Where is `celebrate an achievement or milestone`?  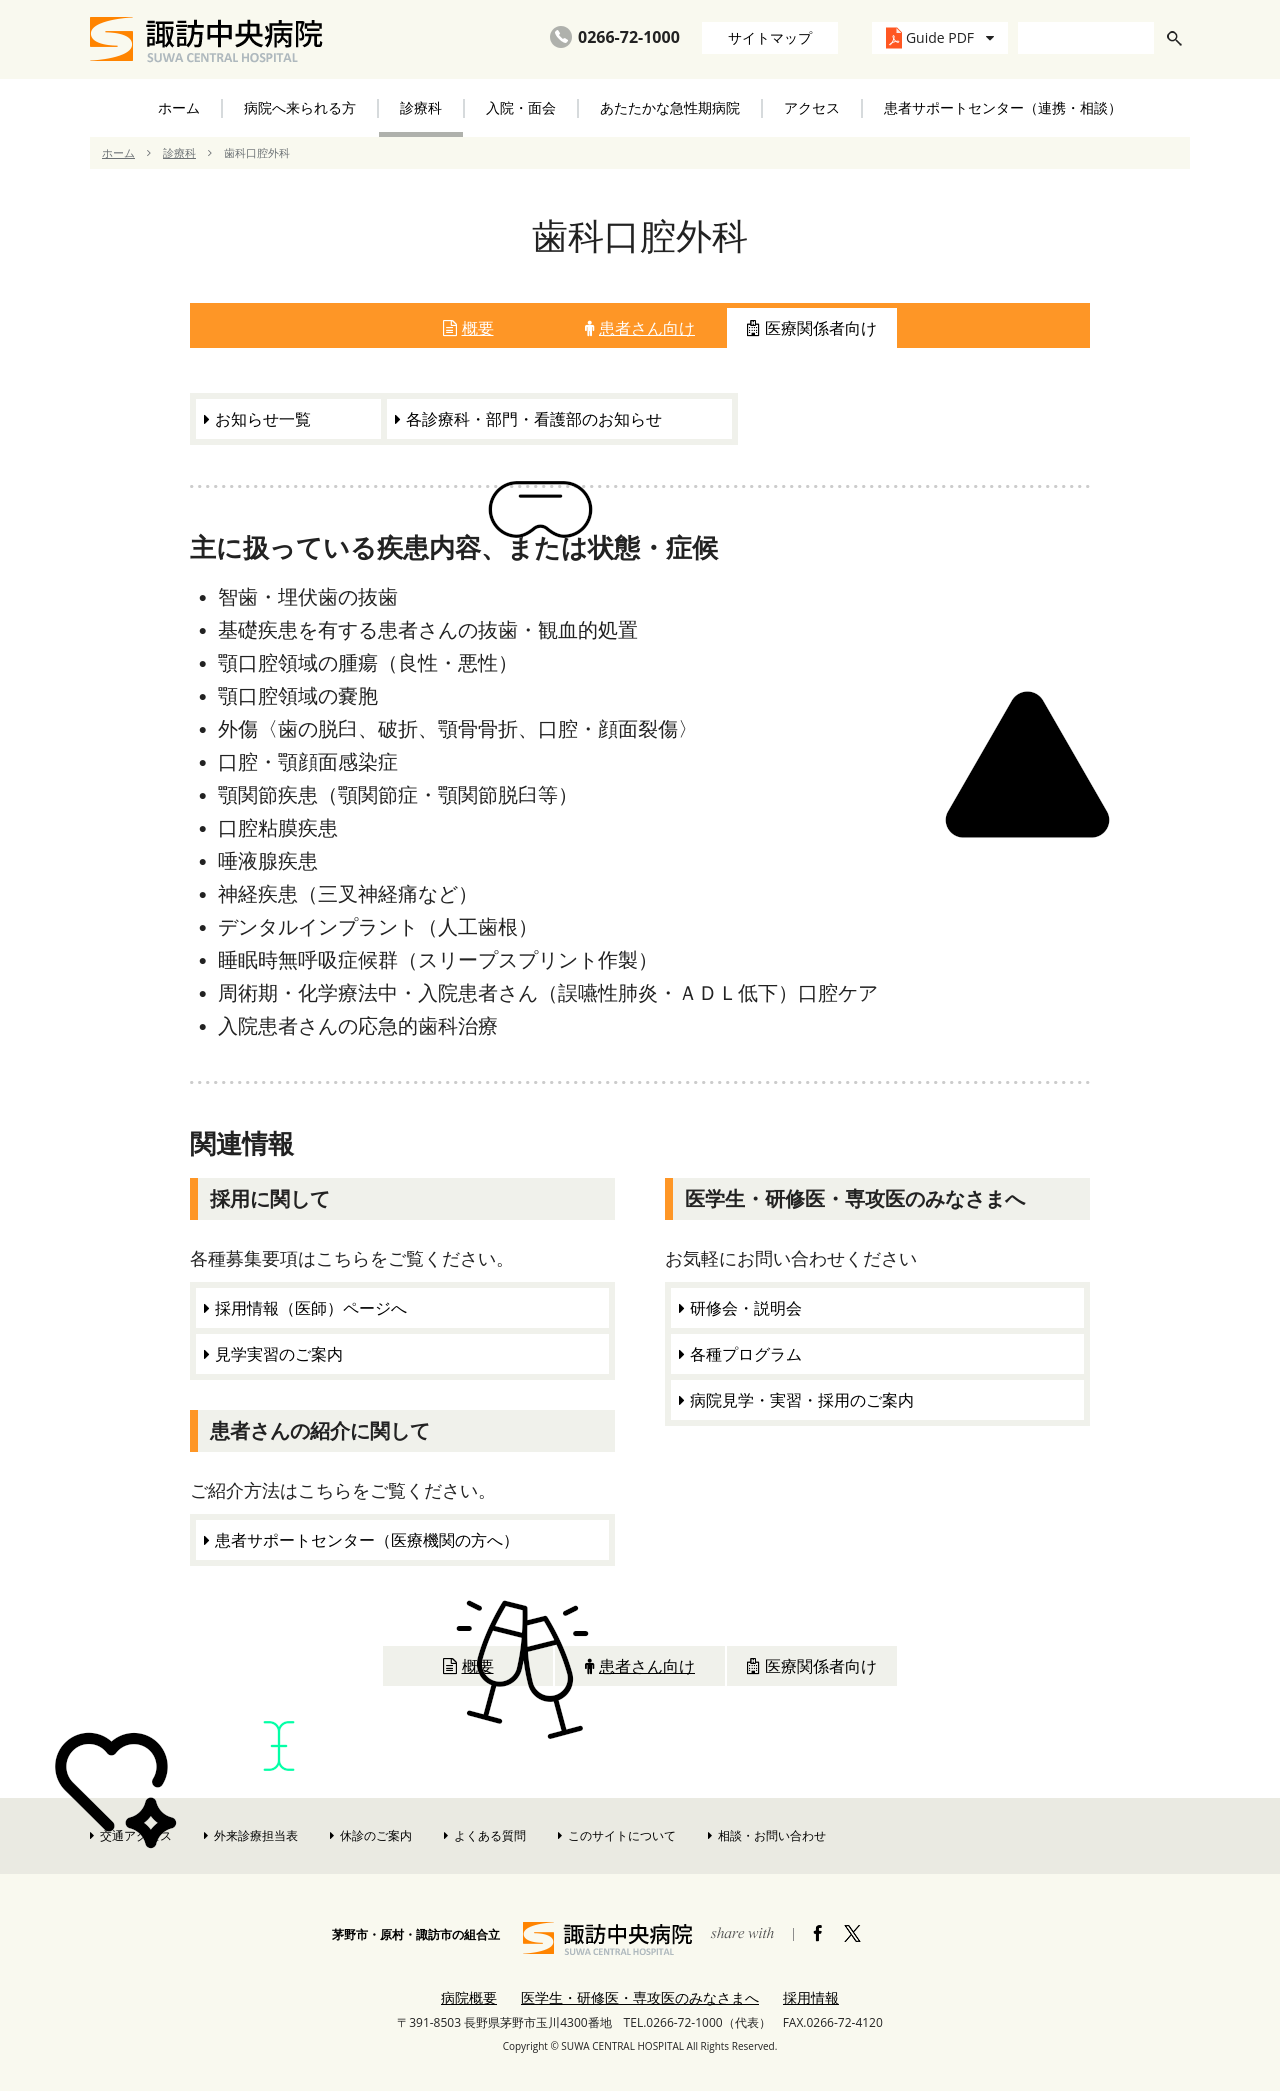
celebrate an achievement or milestone is located at coordinates (525, 1669).